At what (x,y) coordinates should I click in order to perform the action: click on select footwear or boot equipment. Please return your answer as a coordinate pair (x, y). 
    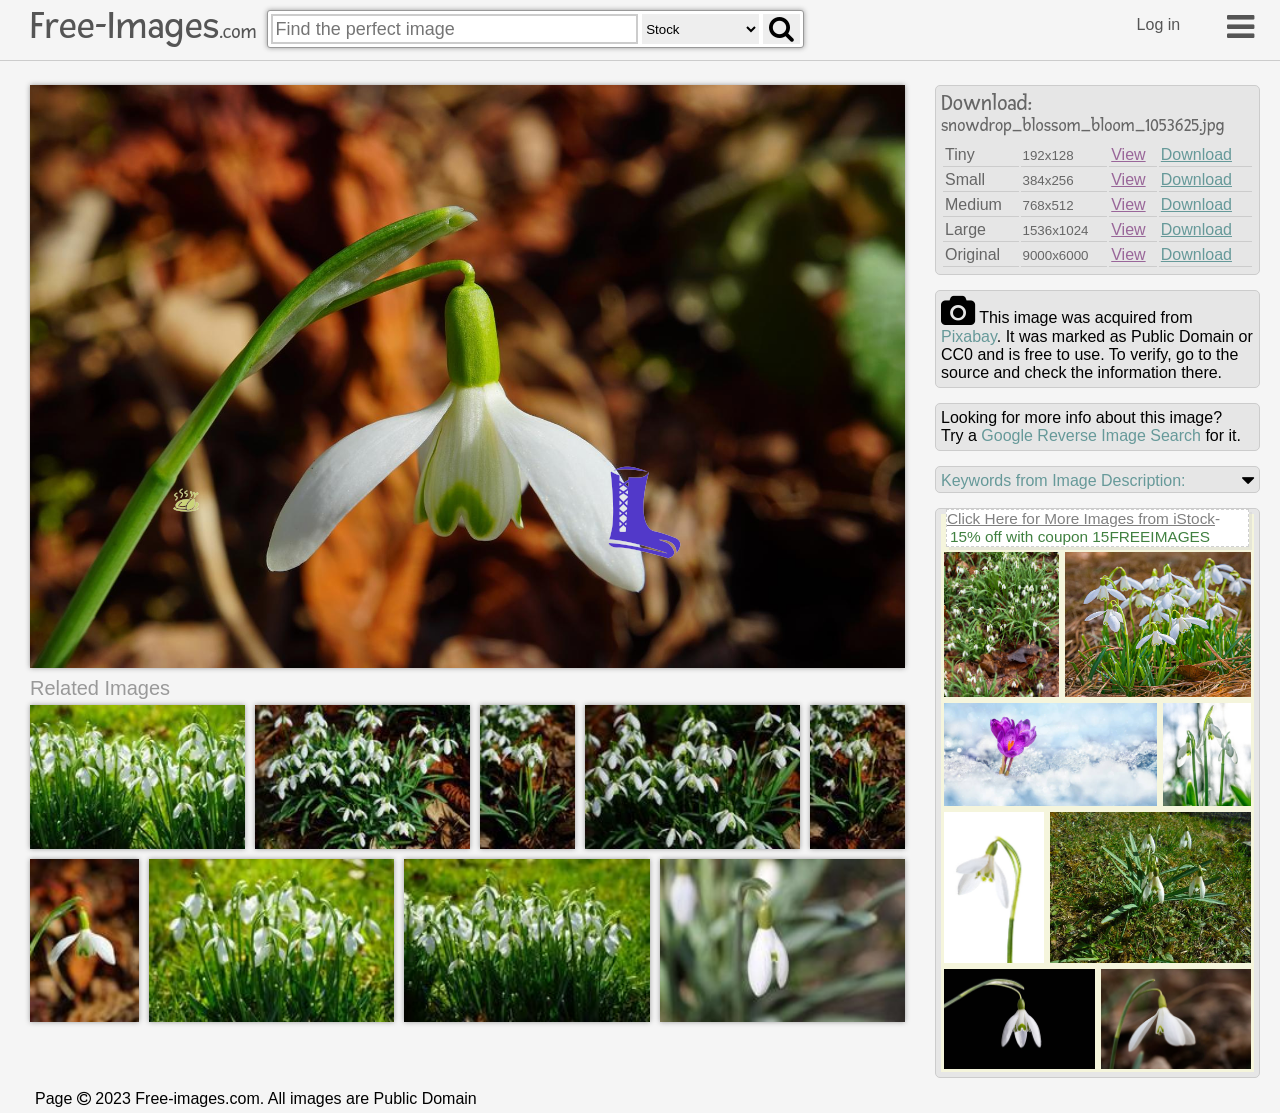
    Looking at the image, I should click on (644, 512).